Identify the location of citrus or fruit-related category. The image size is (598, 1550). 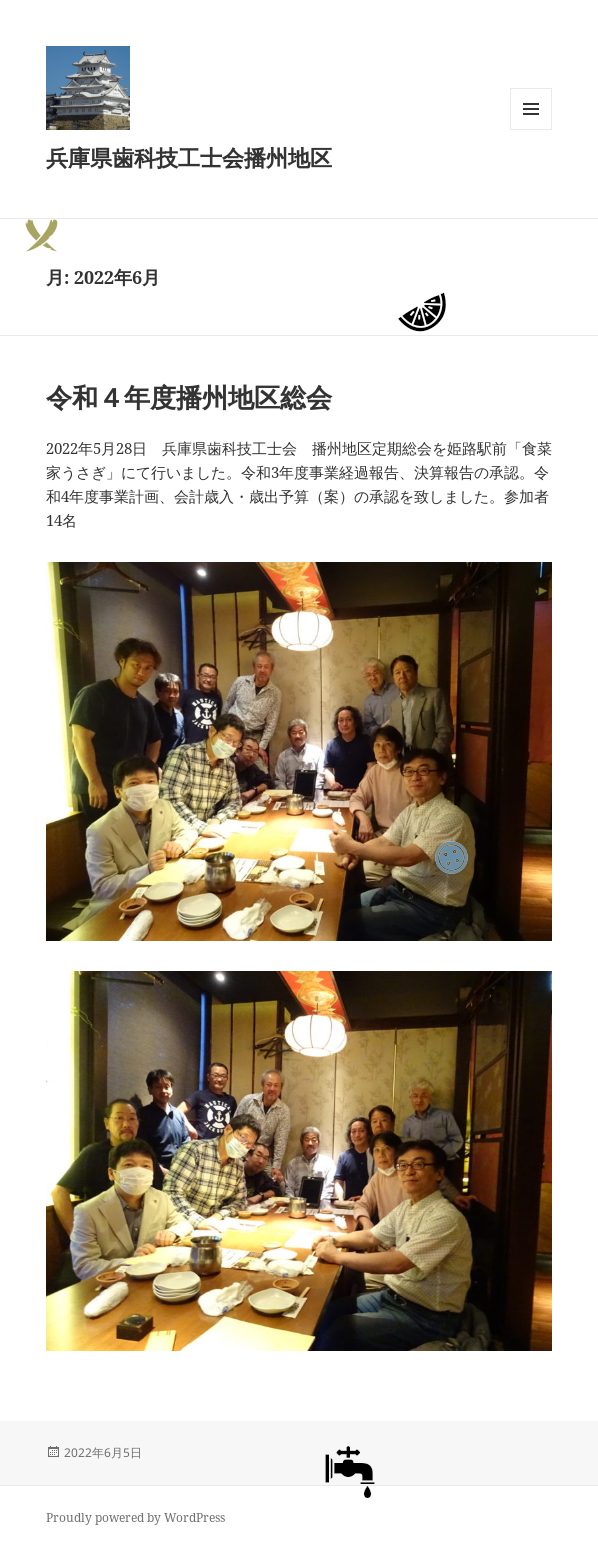
(422, 312).